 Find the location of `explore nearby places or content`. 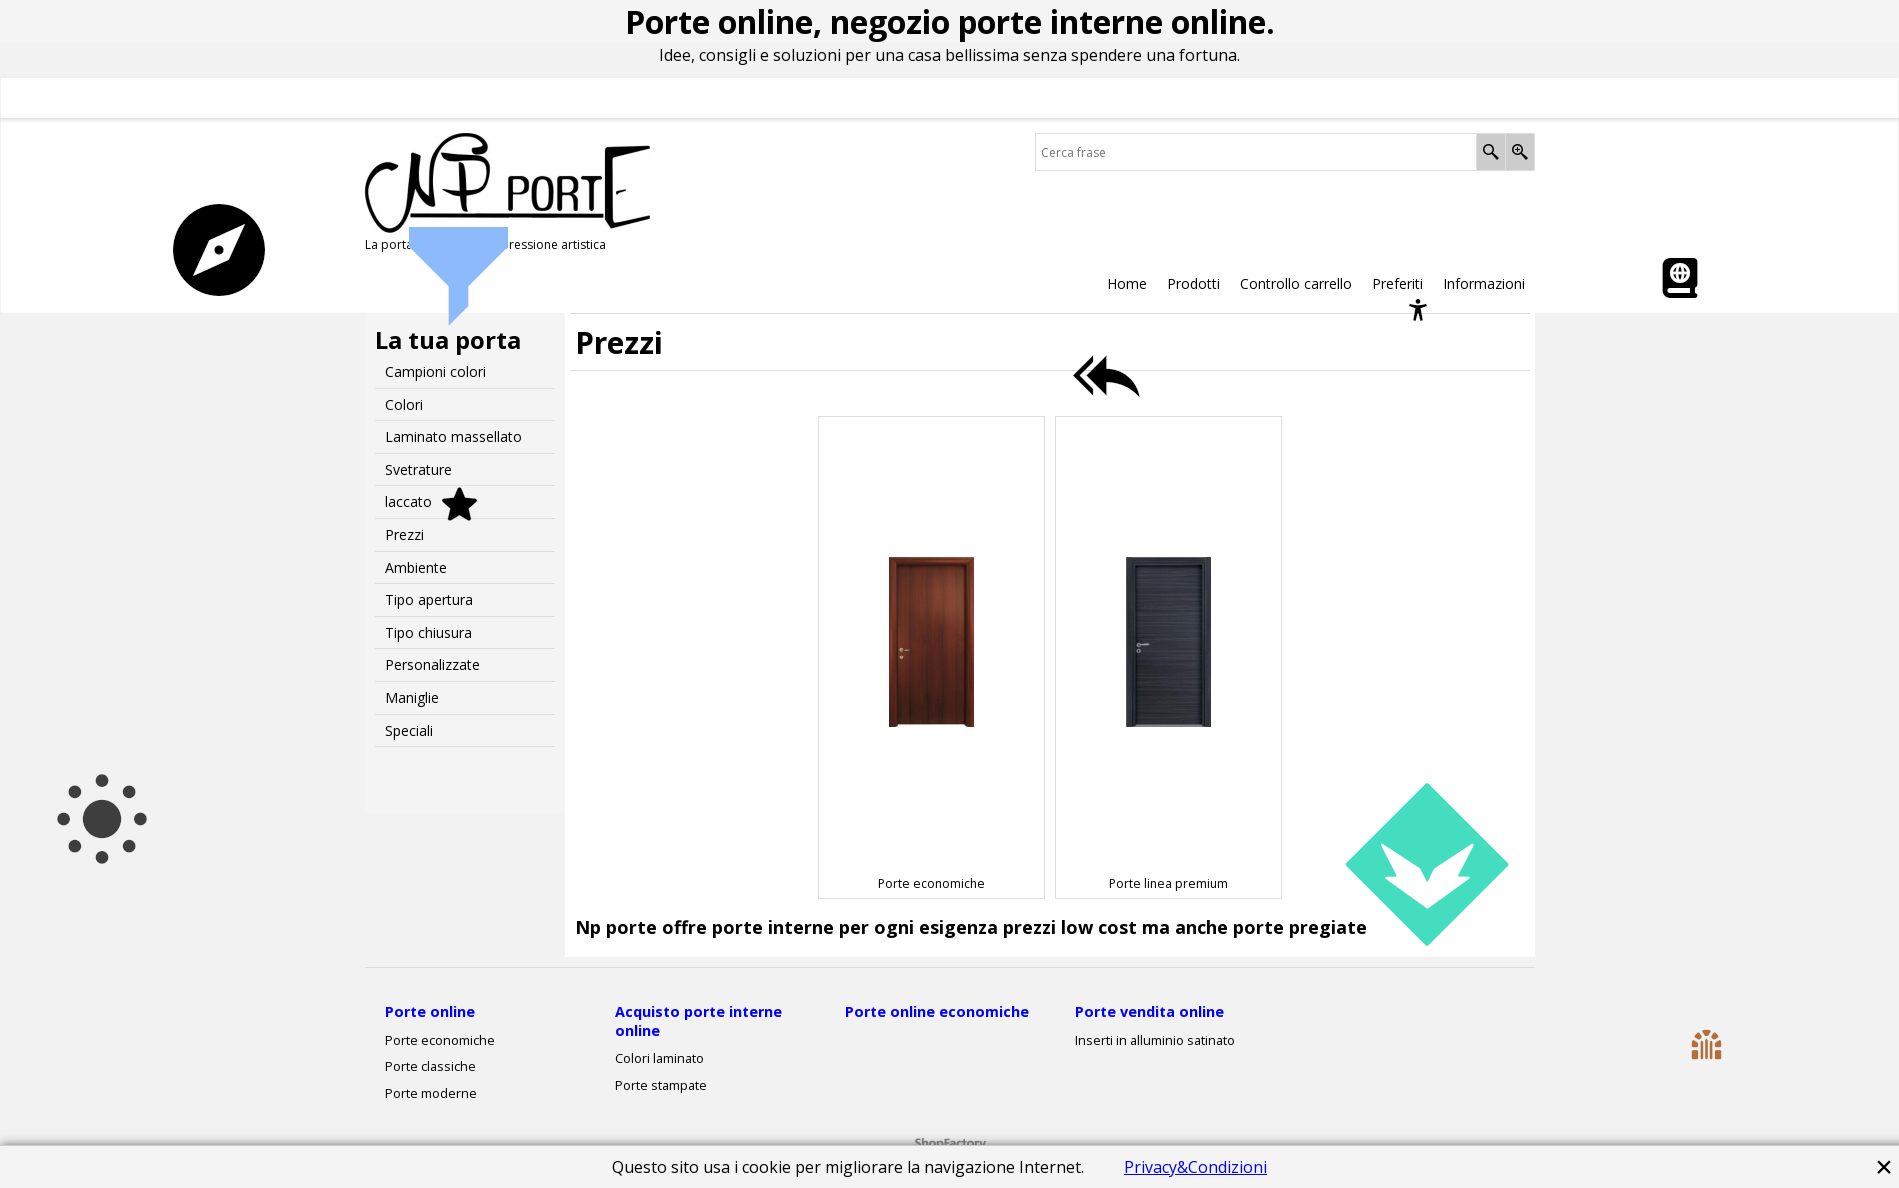

explore nearby places or content is located at coordinates (219, 250).